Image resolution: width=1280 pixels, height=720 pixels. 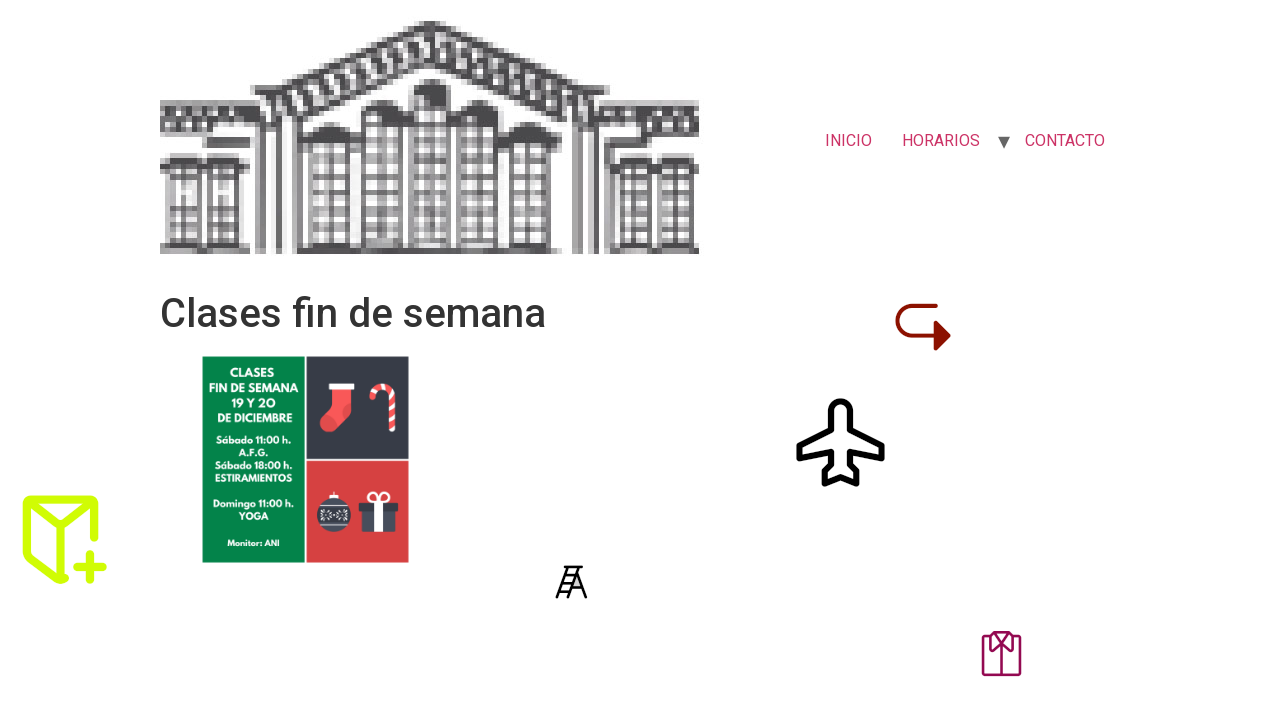 I want to click on redo last action, so click(x=923, y=325).